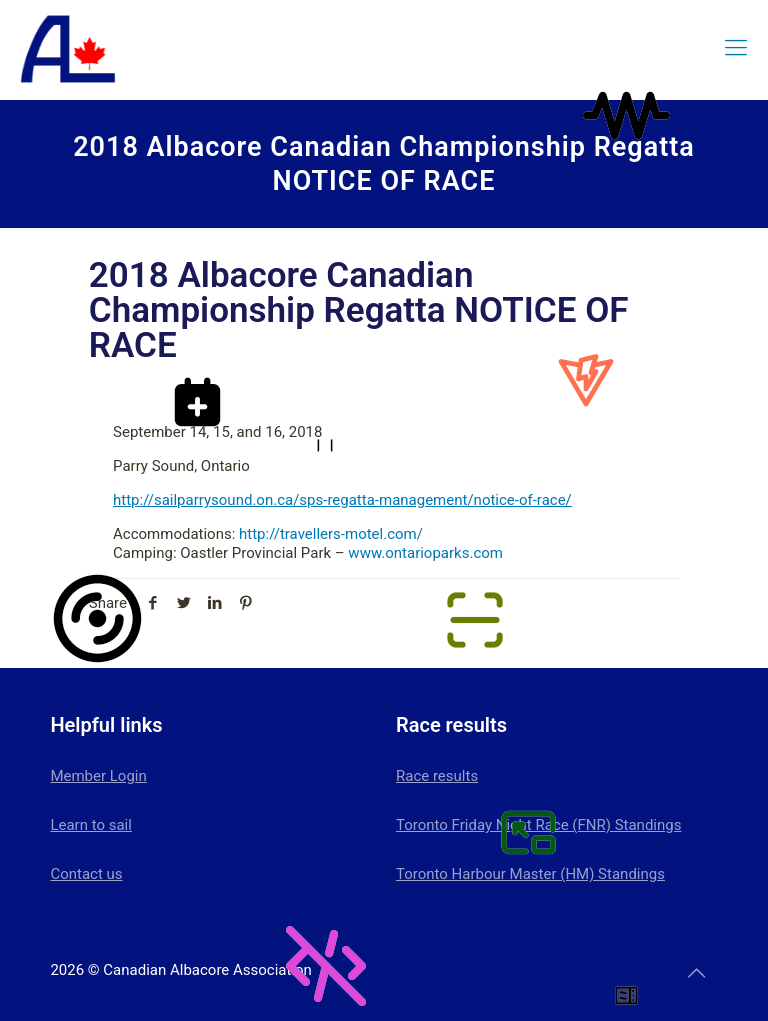 The height and width of the screenshot is (1021, 768). Describe the element at coordinates (626, 115) in the screenshot. I see `view circuit or resistor component details` at that location.